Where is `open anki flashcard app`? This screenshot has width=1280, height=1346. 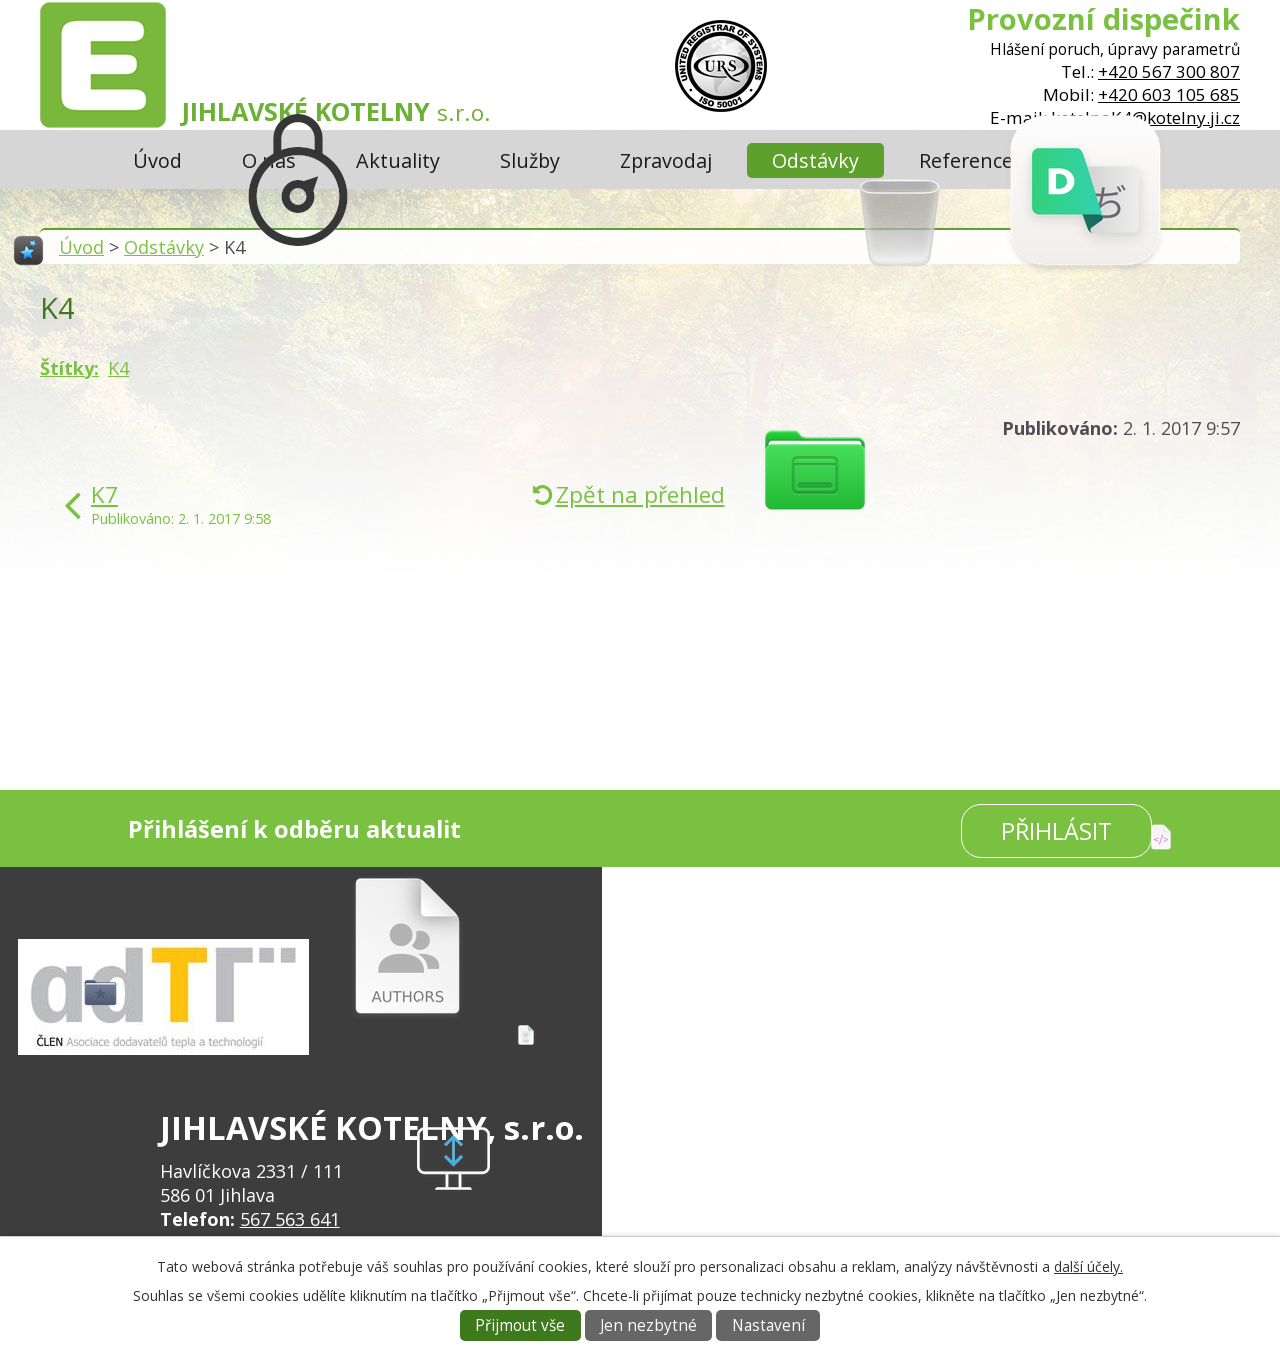 open anki flashcard app is located at coordinates (28, 250).